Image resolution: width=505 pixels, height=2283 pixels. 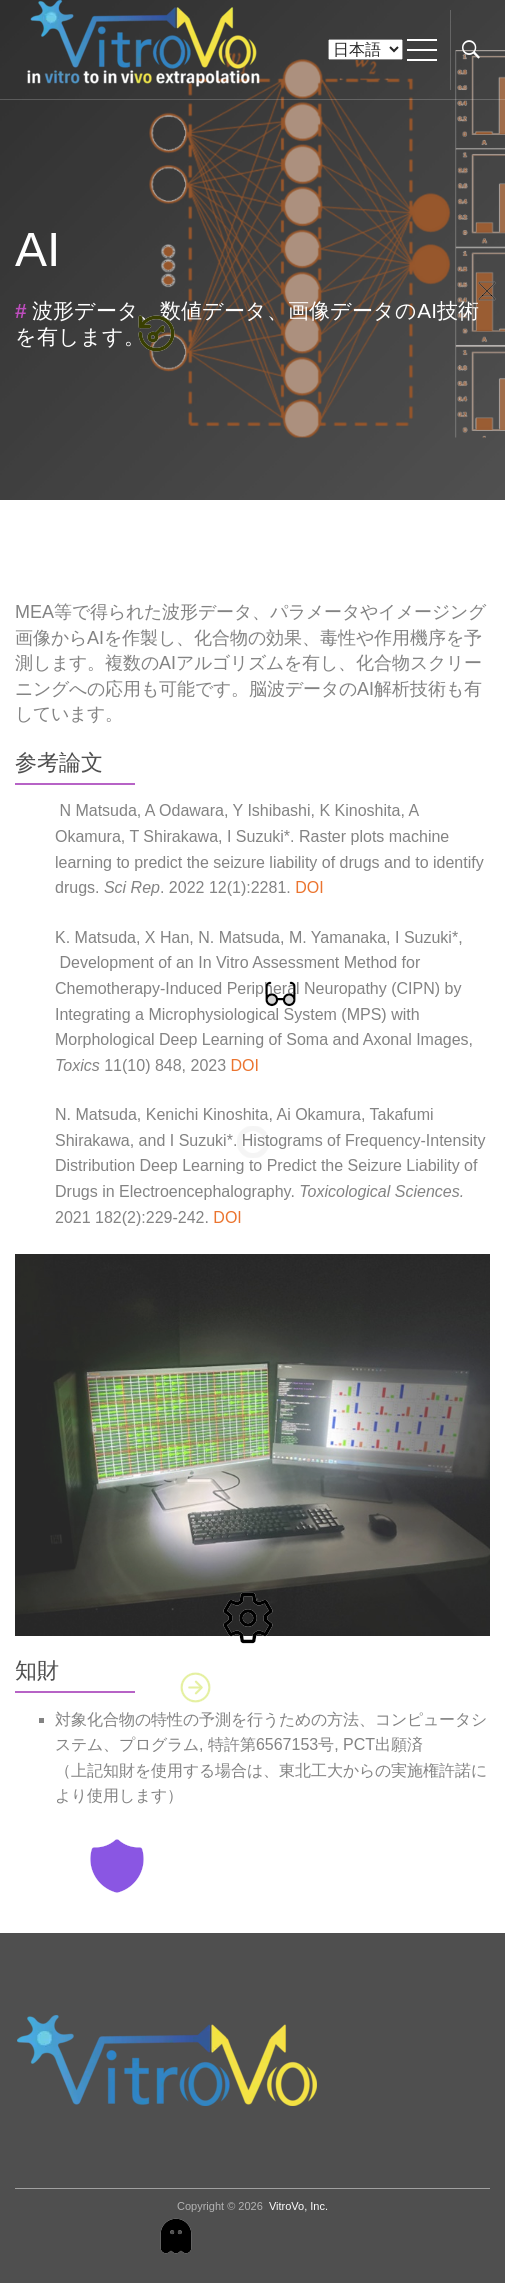 I want to click on rotate or reset encryption key, so click(x=156, y=333).